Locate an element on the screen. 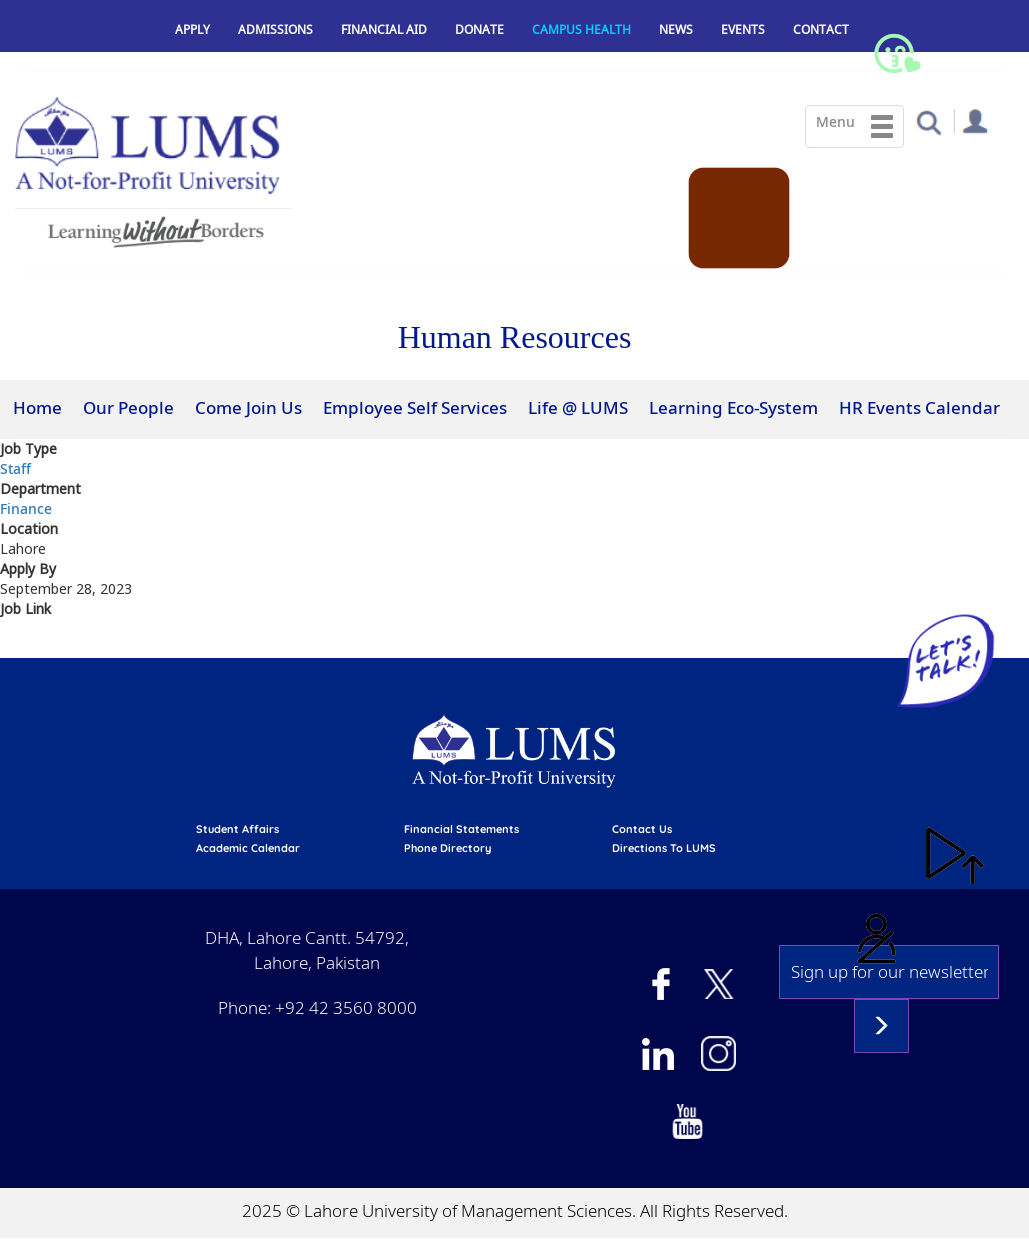 The image size is (1029, 1239). run code in cell above is located at coordinates (954, 855).